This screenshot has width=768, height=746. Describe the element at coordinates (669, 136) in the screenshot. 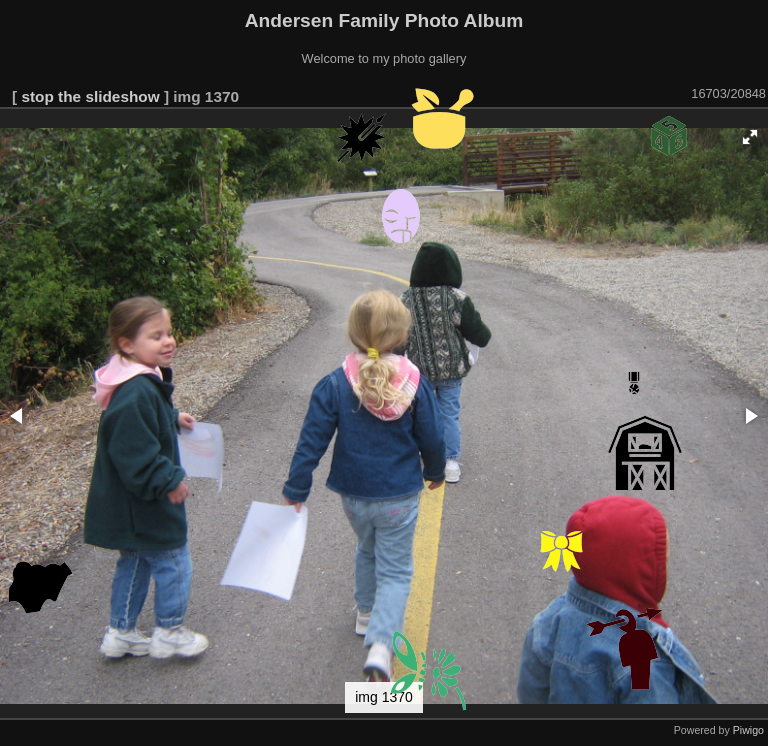

I see `roll the dice or start a random action` at that location.